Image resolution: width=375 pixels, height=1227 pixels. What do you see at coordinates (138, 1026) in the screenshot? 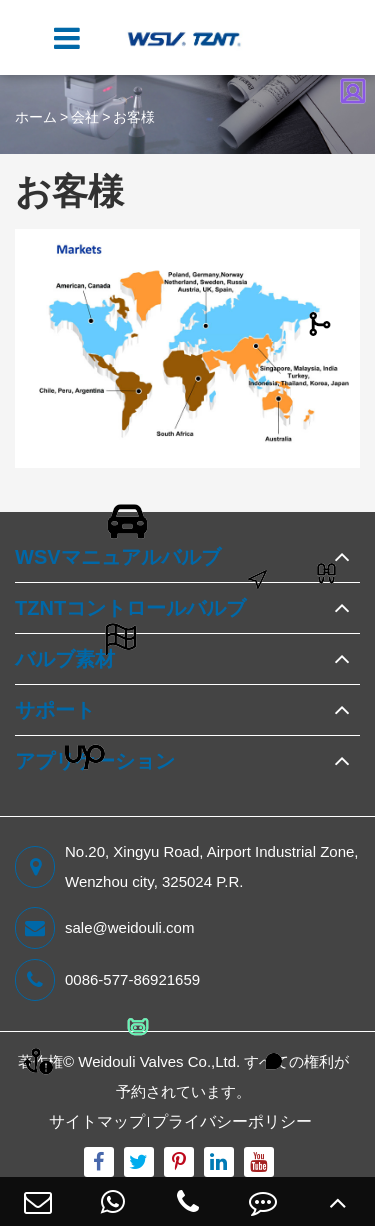
I see `finn the human character icon from adventure time` at bounding box center [138, 1026].